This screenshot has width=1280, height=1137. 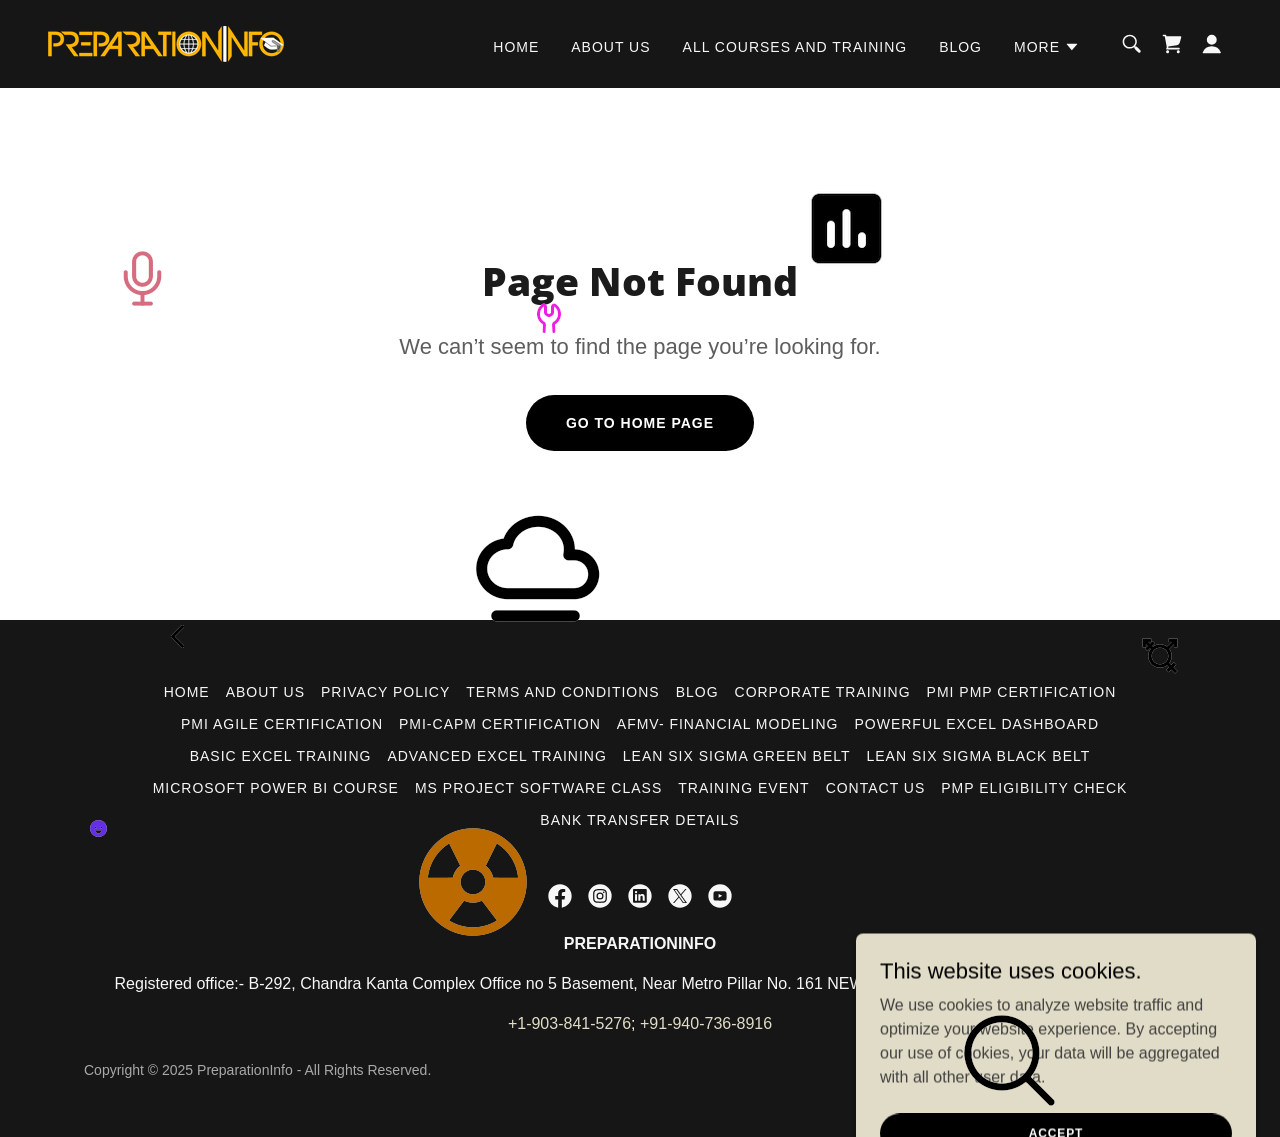 I want to click on indicates foggy weather conditions, so click(x=535, y=571).